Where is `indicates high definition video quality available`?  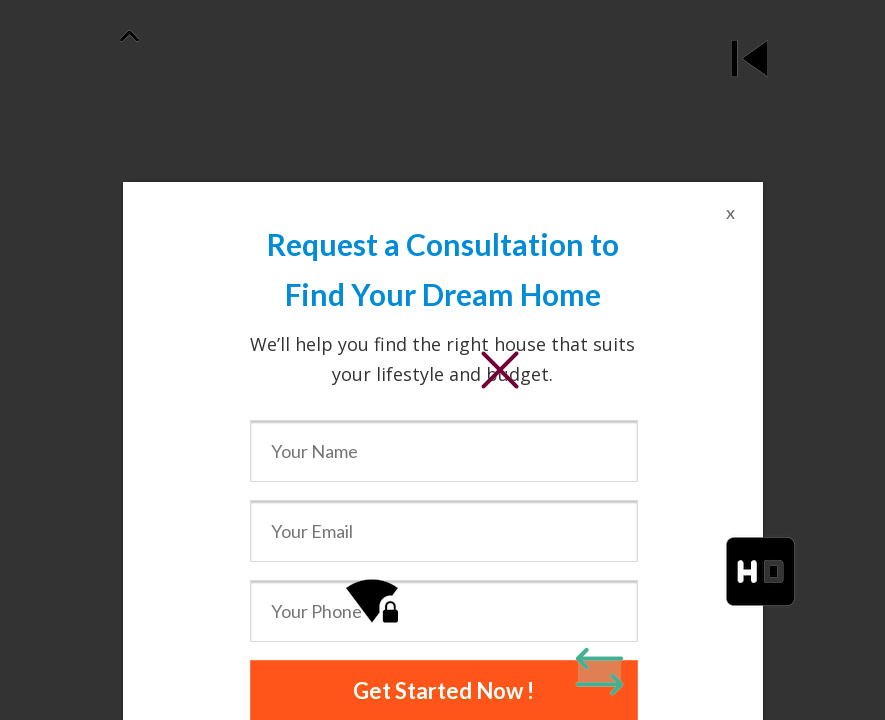
indicates high definition video quality available is located at coordinates (760, 571).